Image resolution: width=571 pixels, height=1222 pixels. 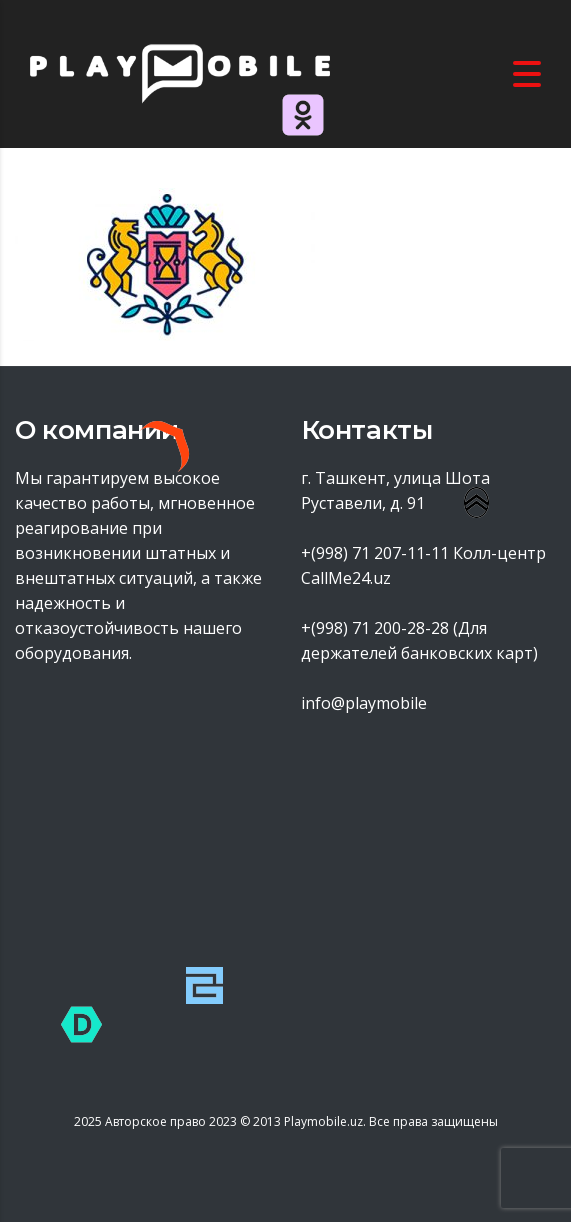 What do you see at coordinates (204, 985) in the screenshot?
I see `visit the G2G gaming marketplace` at bounding box center [204, 985].